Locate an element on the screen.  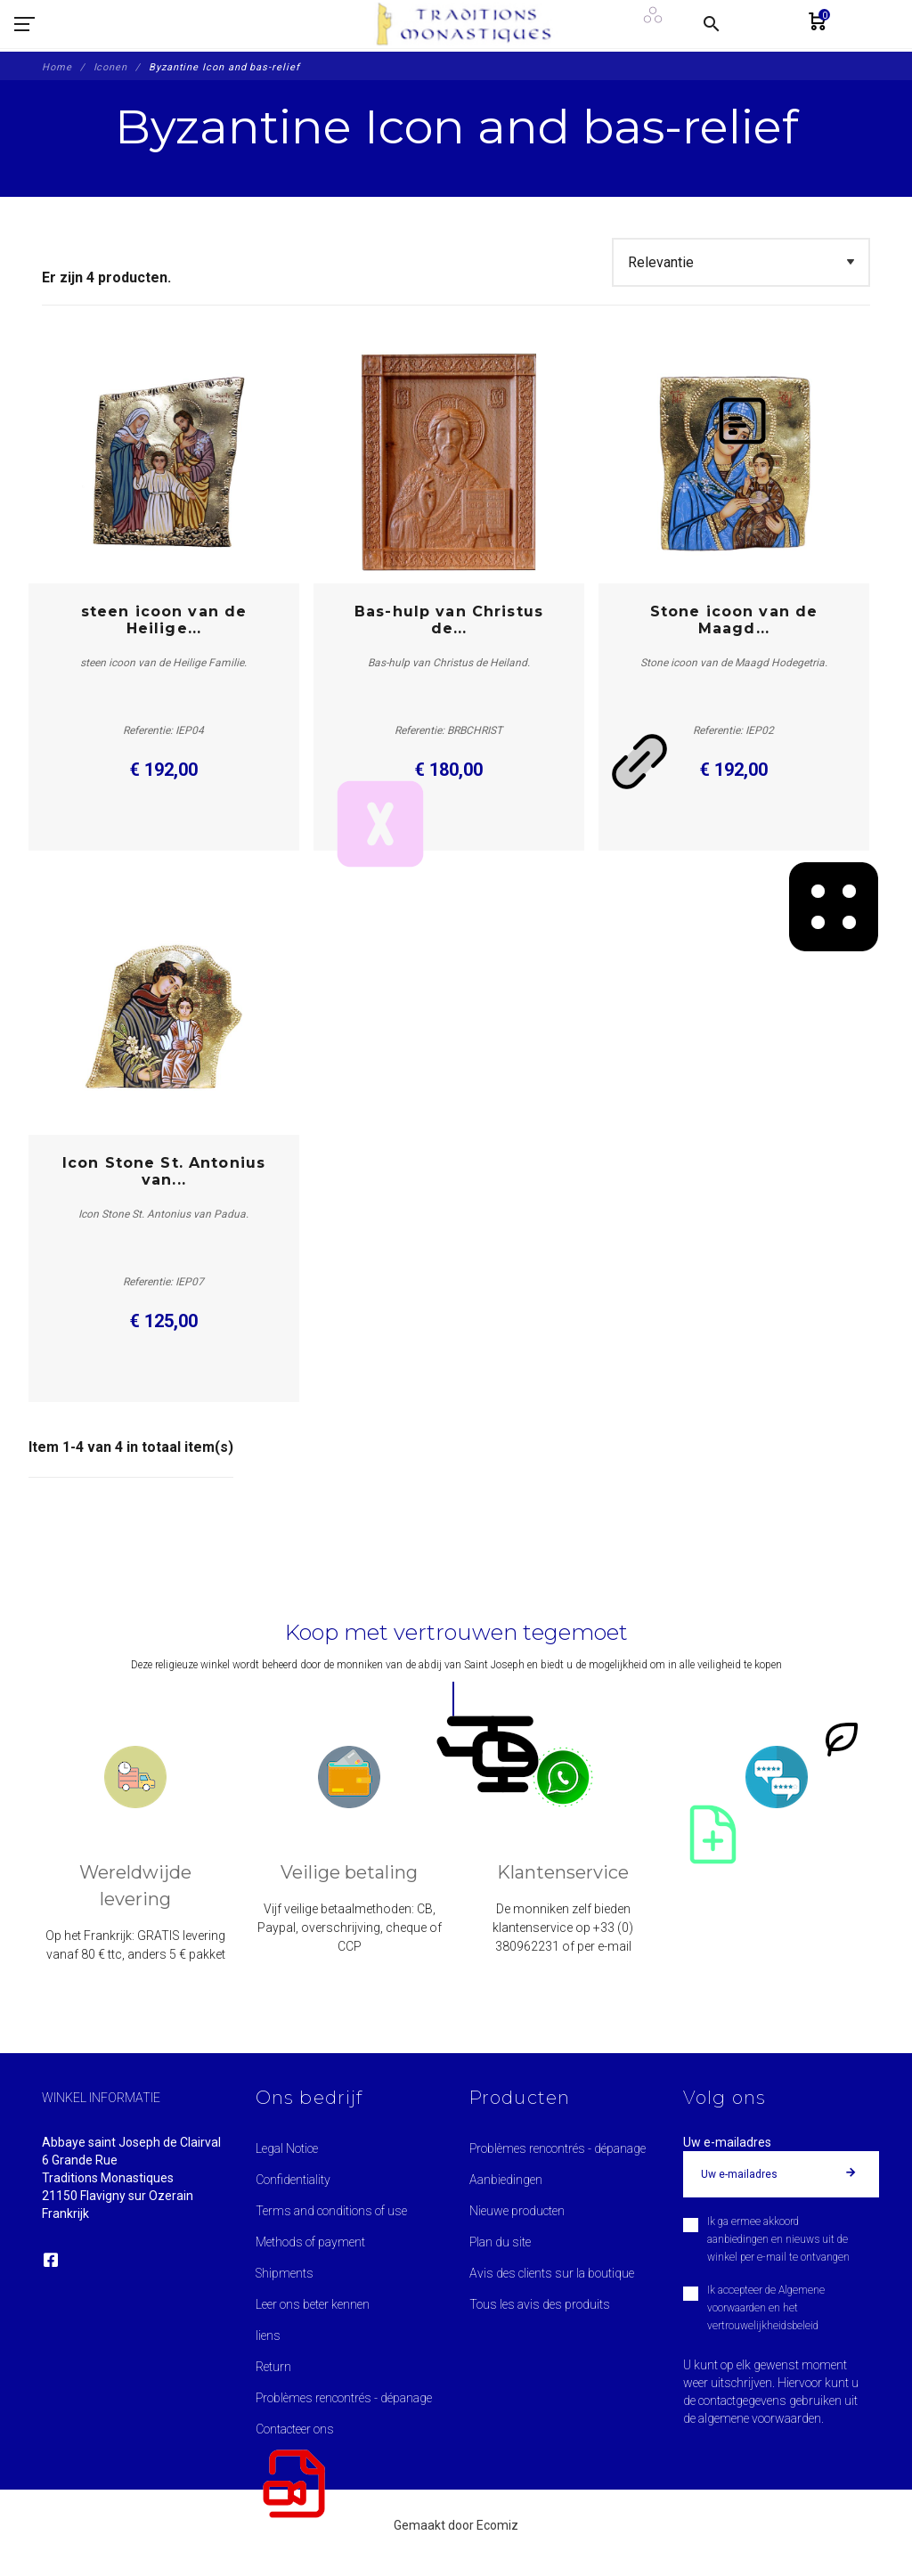
open a video file is located at coordinates (297, 2483).